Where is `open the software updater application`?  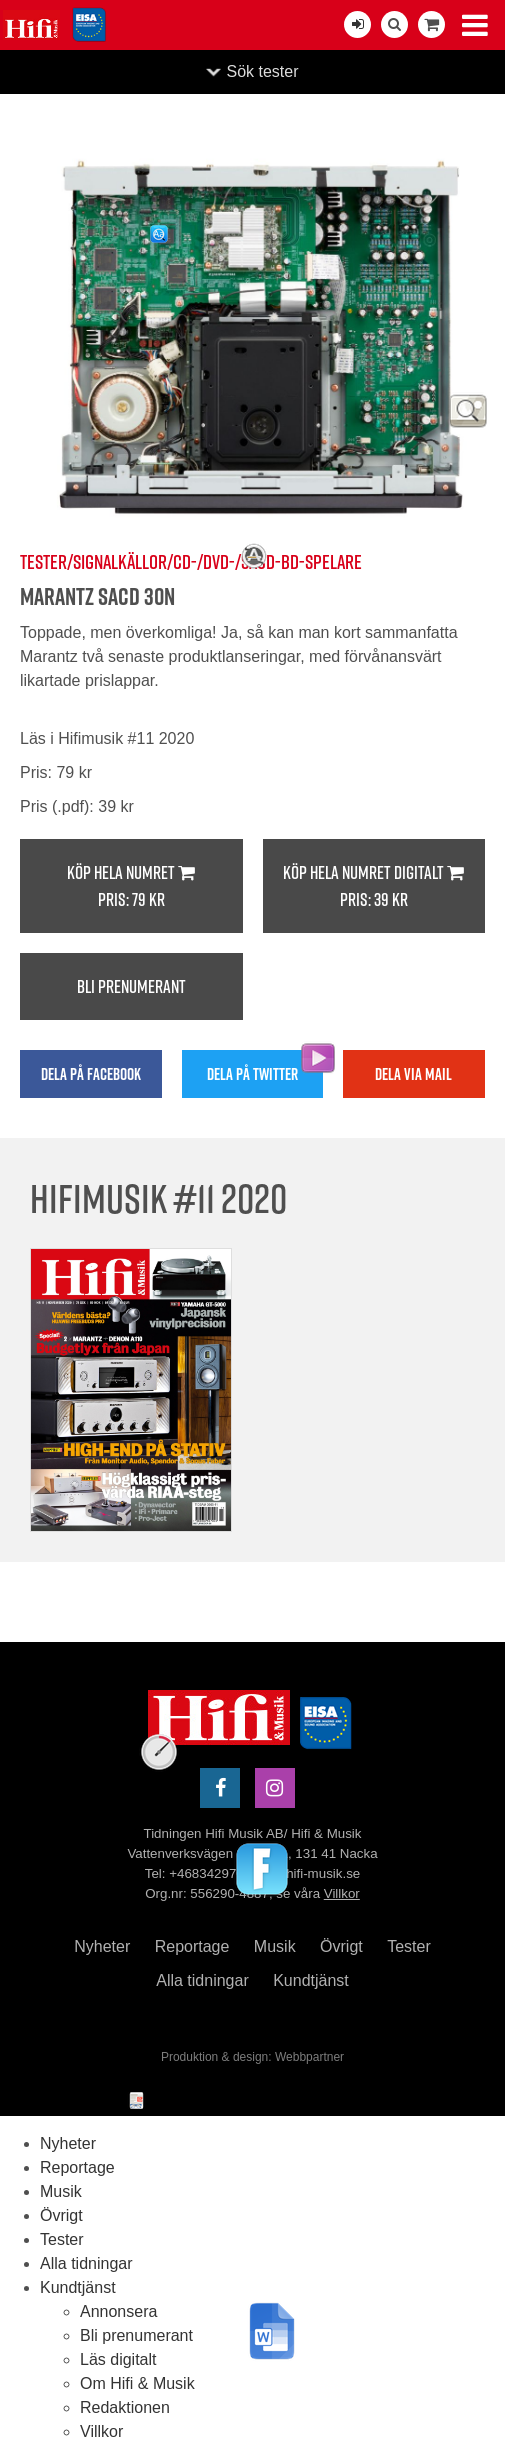 open the software updater application is located at coordinates (254, 556).